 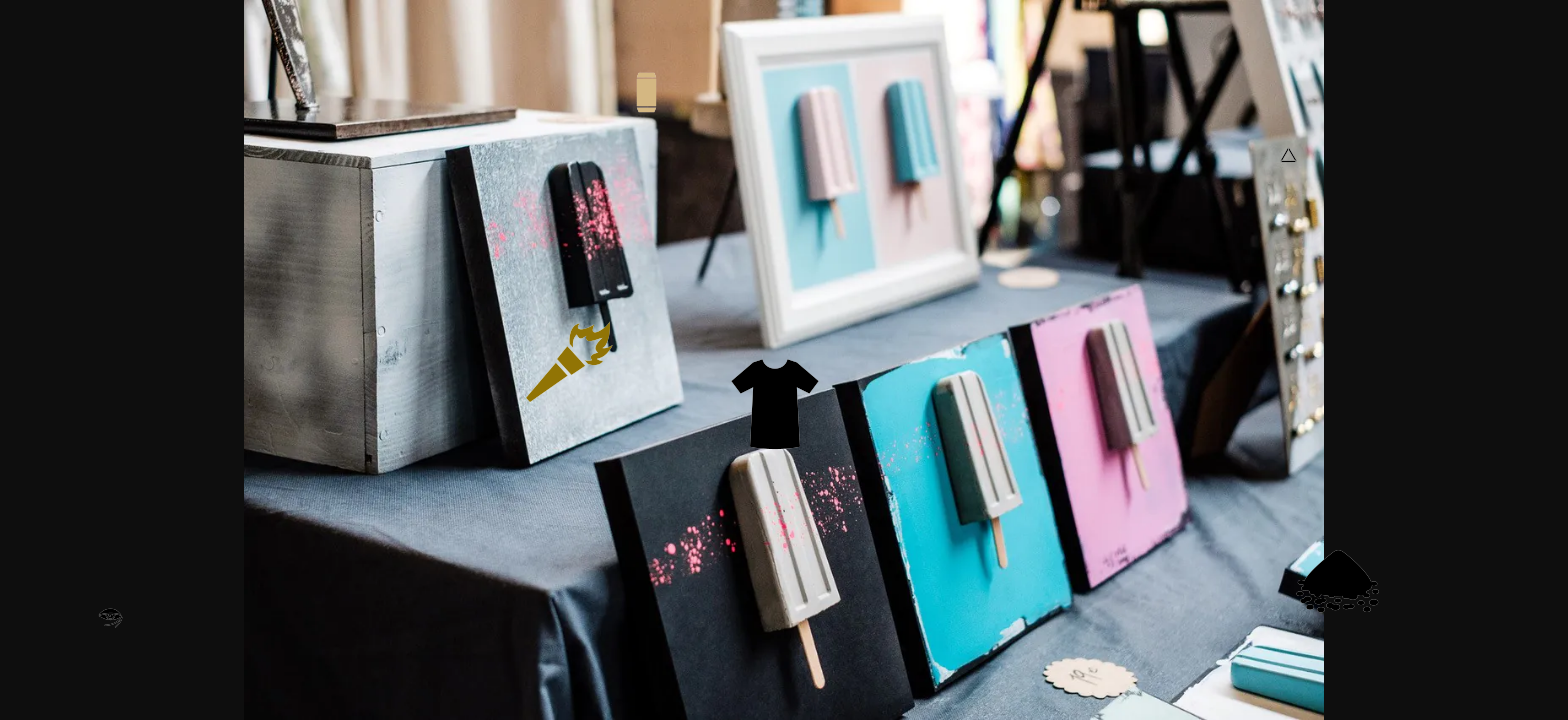 I want to click on toggle flashlight or torch mode, so click(x=569, y=359).